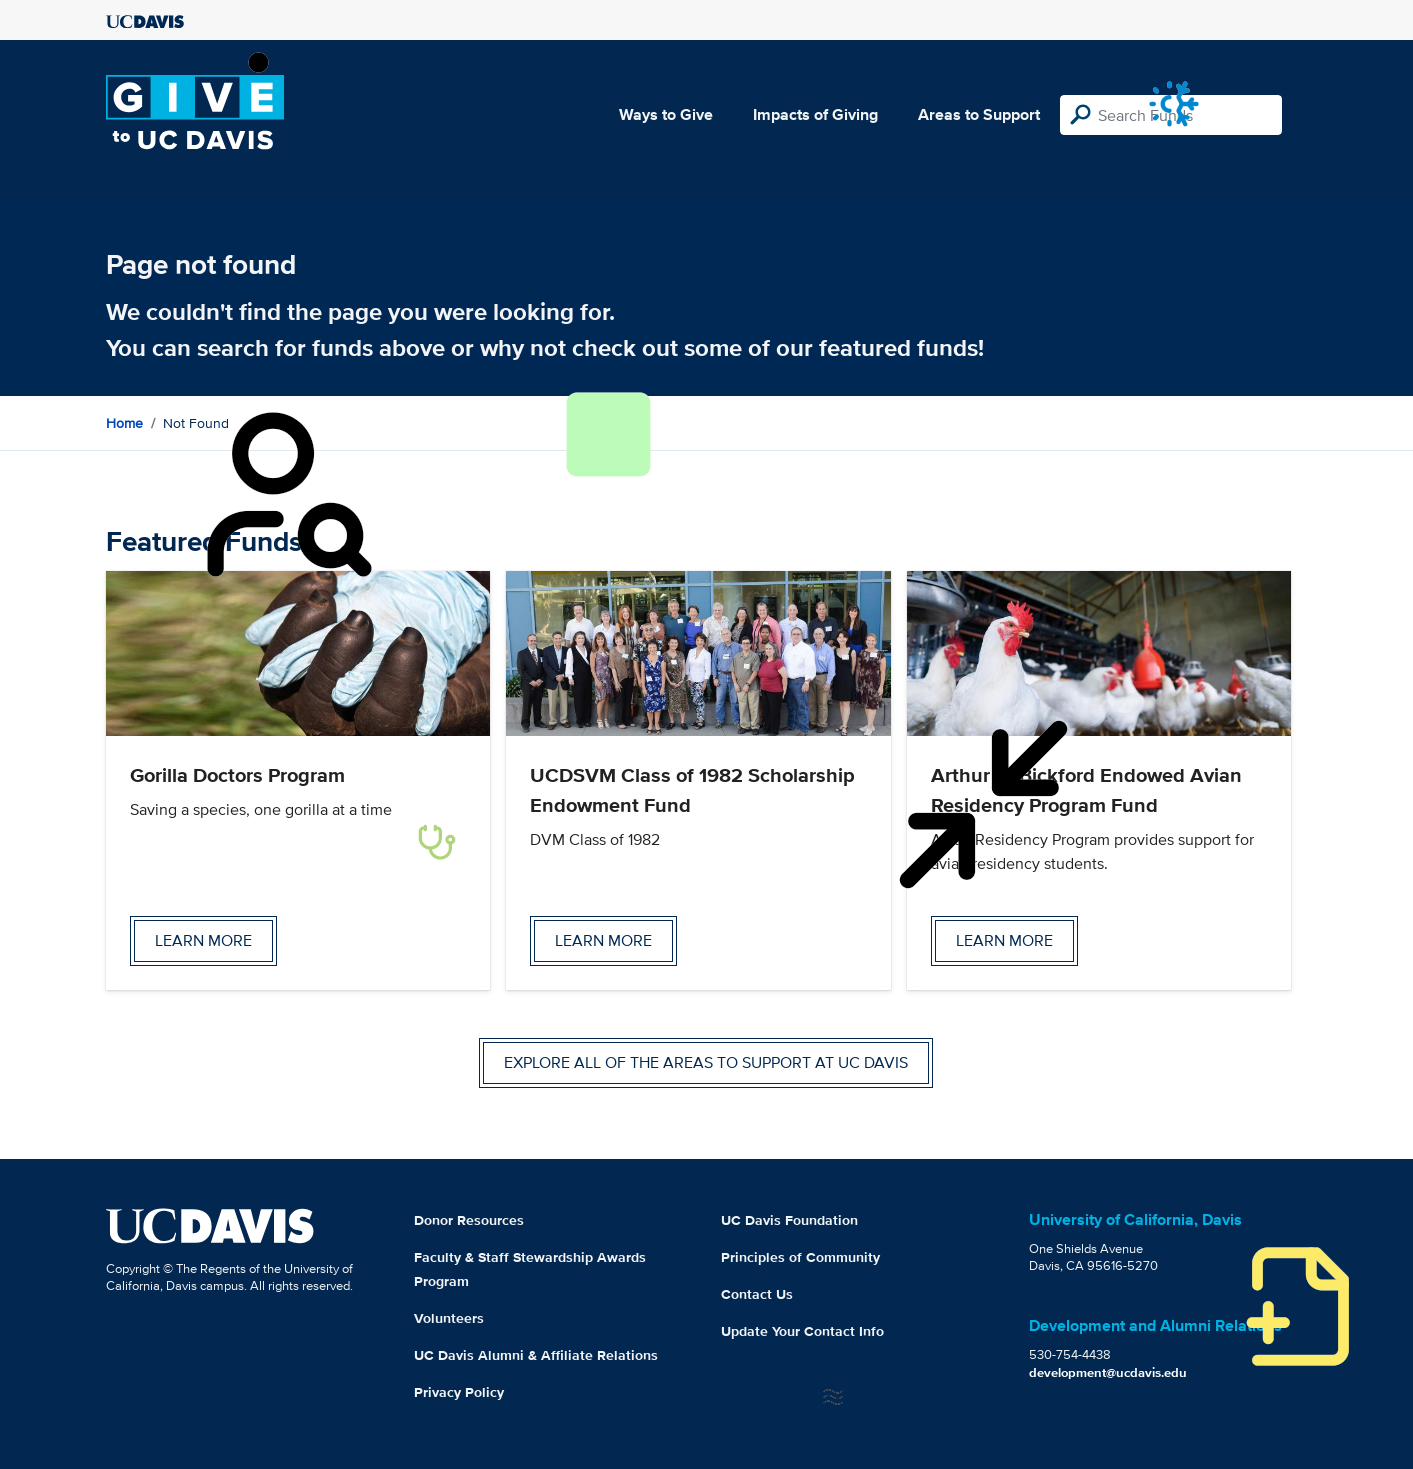  I want to click on toggle between hot and cold temperature settings, so click(1174, 104).